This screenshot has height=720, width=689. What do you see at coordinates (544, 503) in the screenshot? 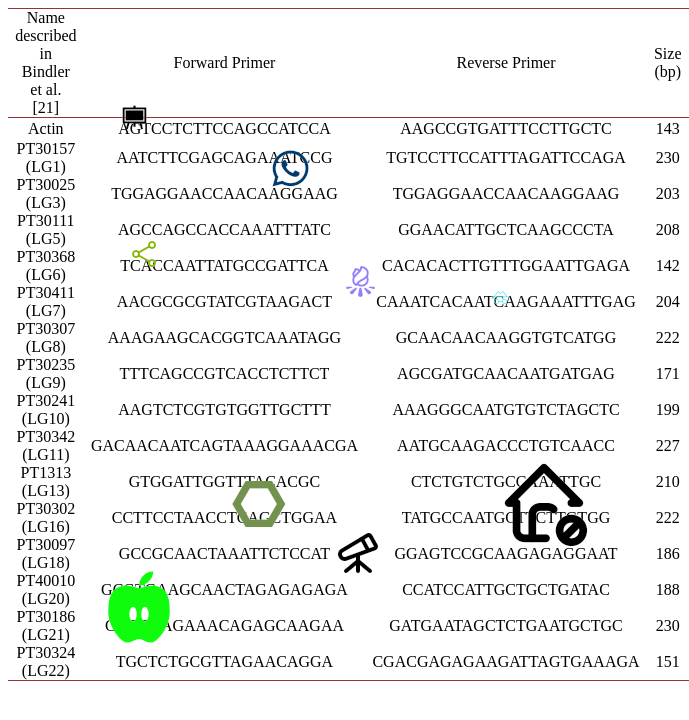
I see `cancel home or residence selection` at bounding box center [544, 503].